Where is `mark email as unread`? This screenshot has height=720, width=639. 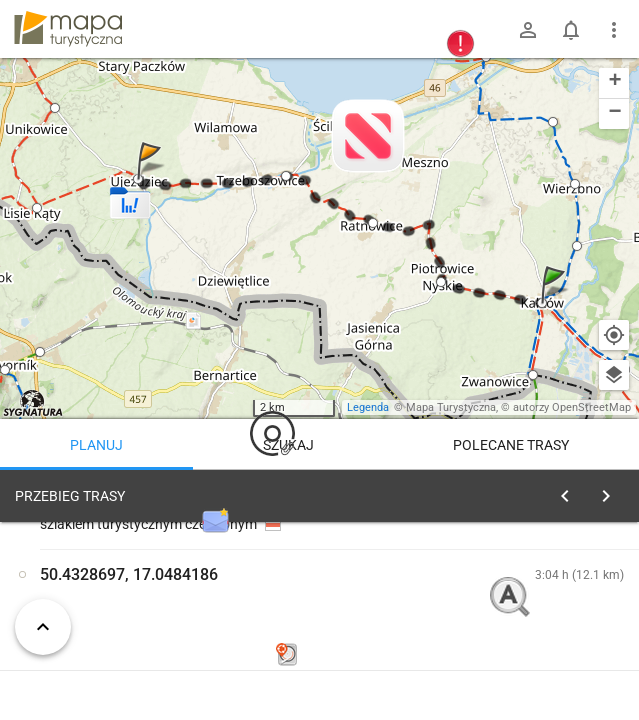 mark email as unread is located at coordinates (215, 521).